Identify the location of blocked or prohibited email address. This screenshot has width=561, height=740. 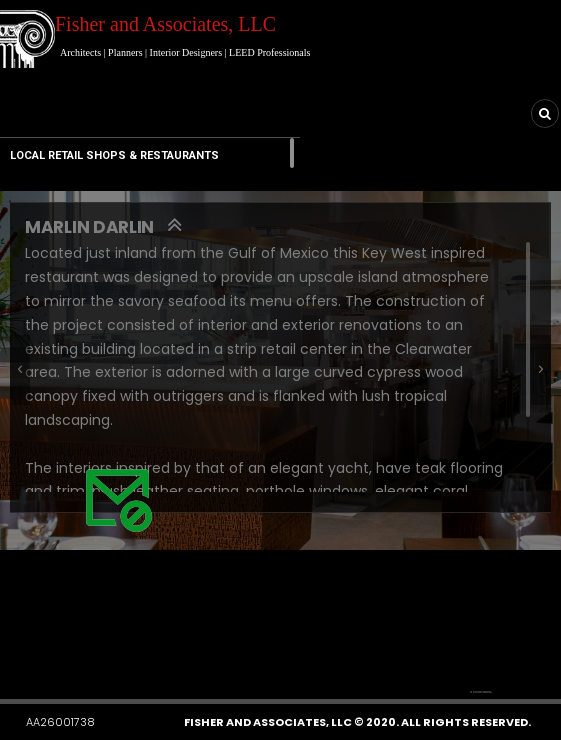
(117, 497).